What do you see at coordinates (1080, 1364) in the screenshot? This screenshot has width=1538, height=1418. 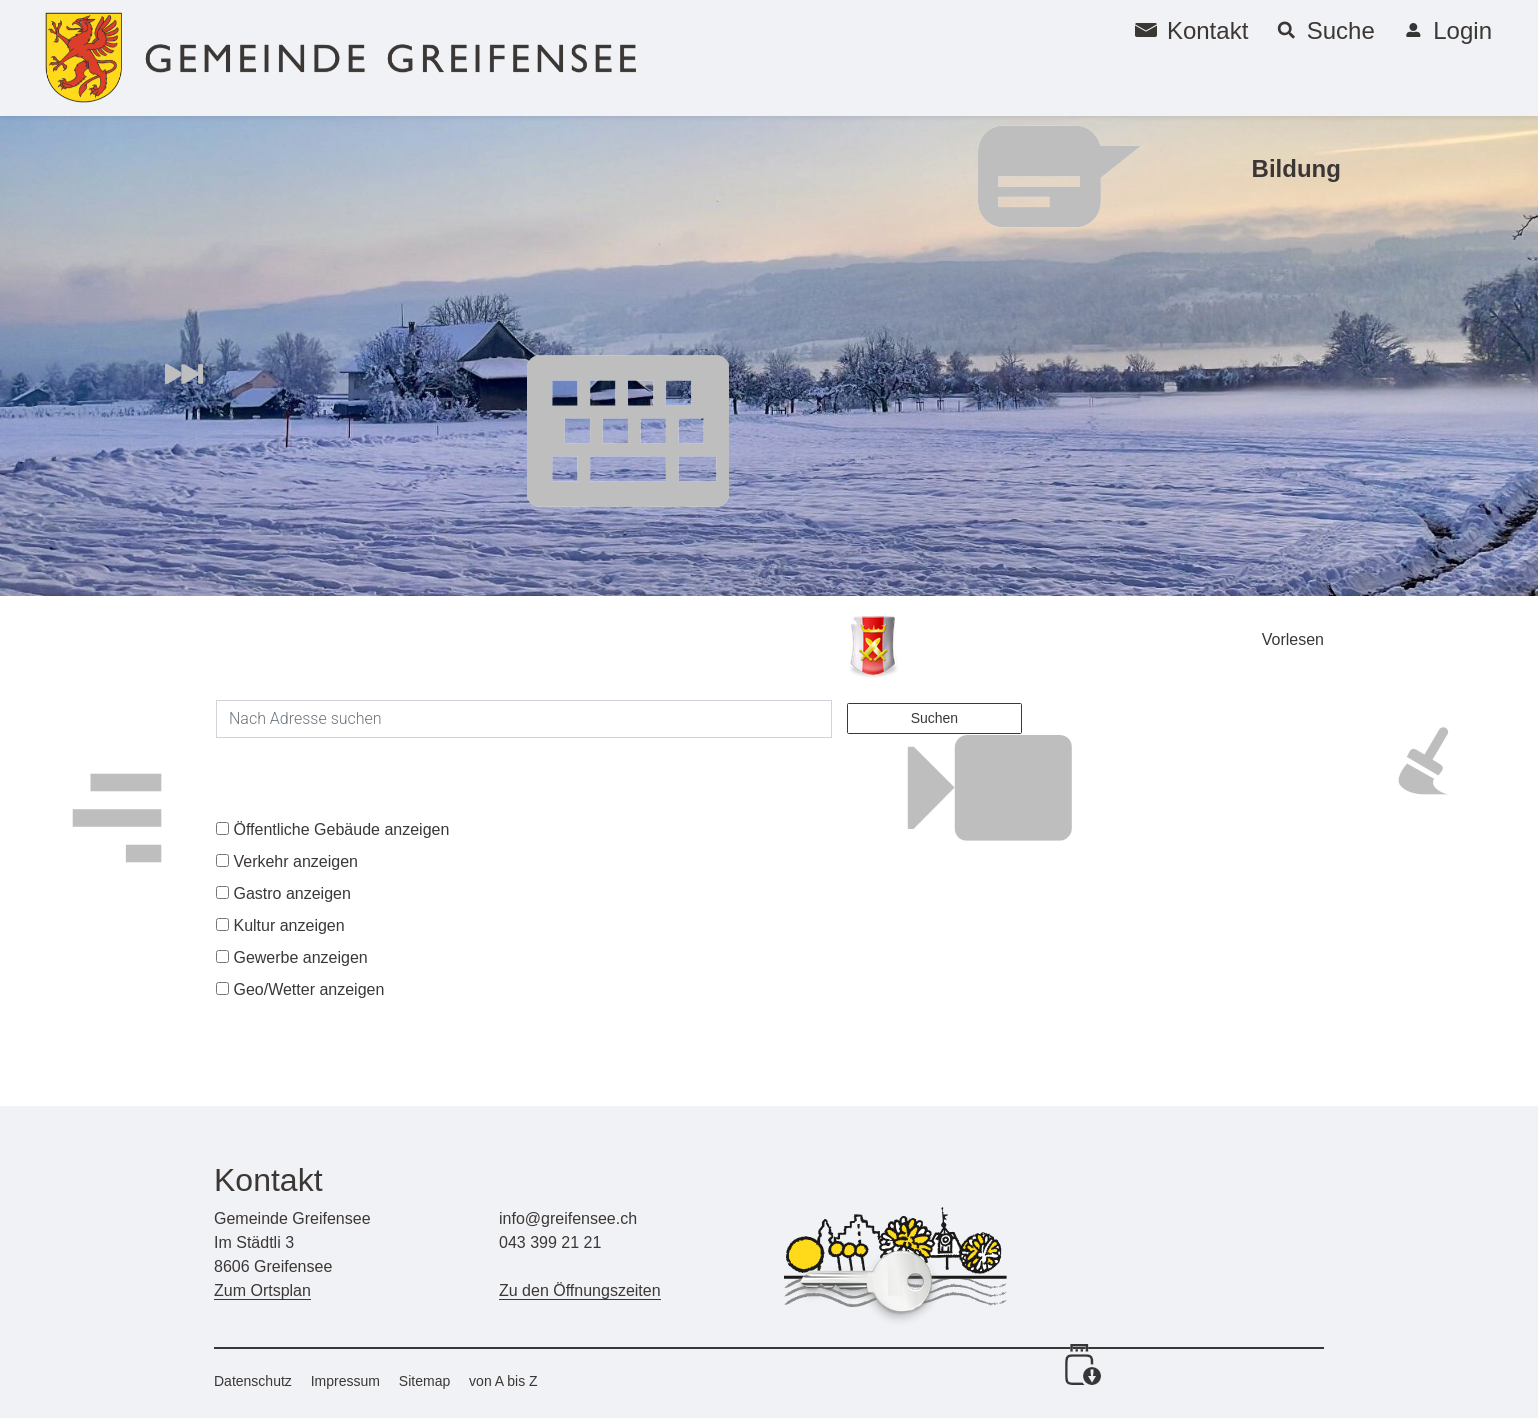 I see `create a bootable USB drive` at bounding box center [1080, 1364].